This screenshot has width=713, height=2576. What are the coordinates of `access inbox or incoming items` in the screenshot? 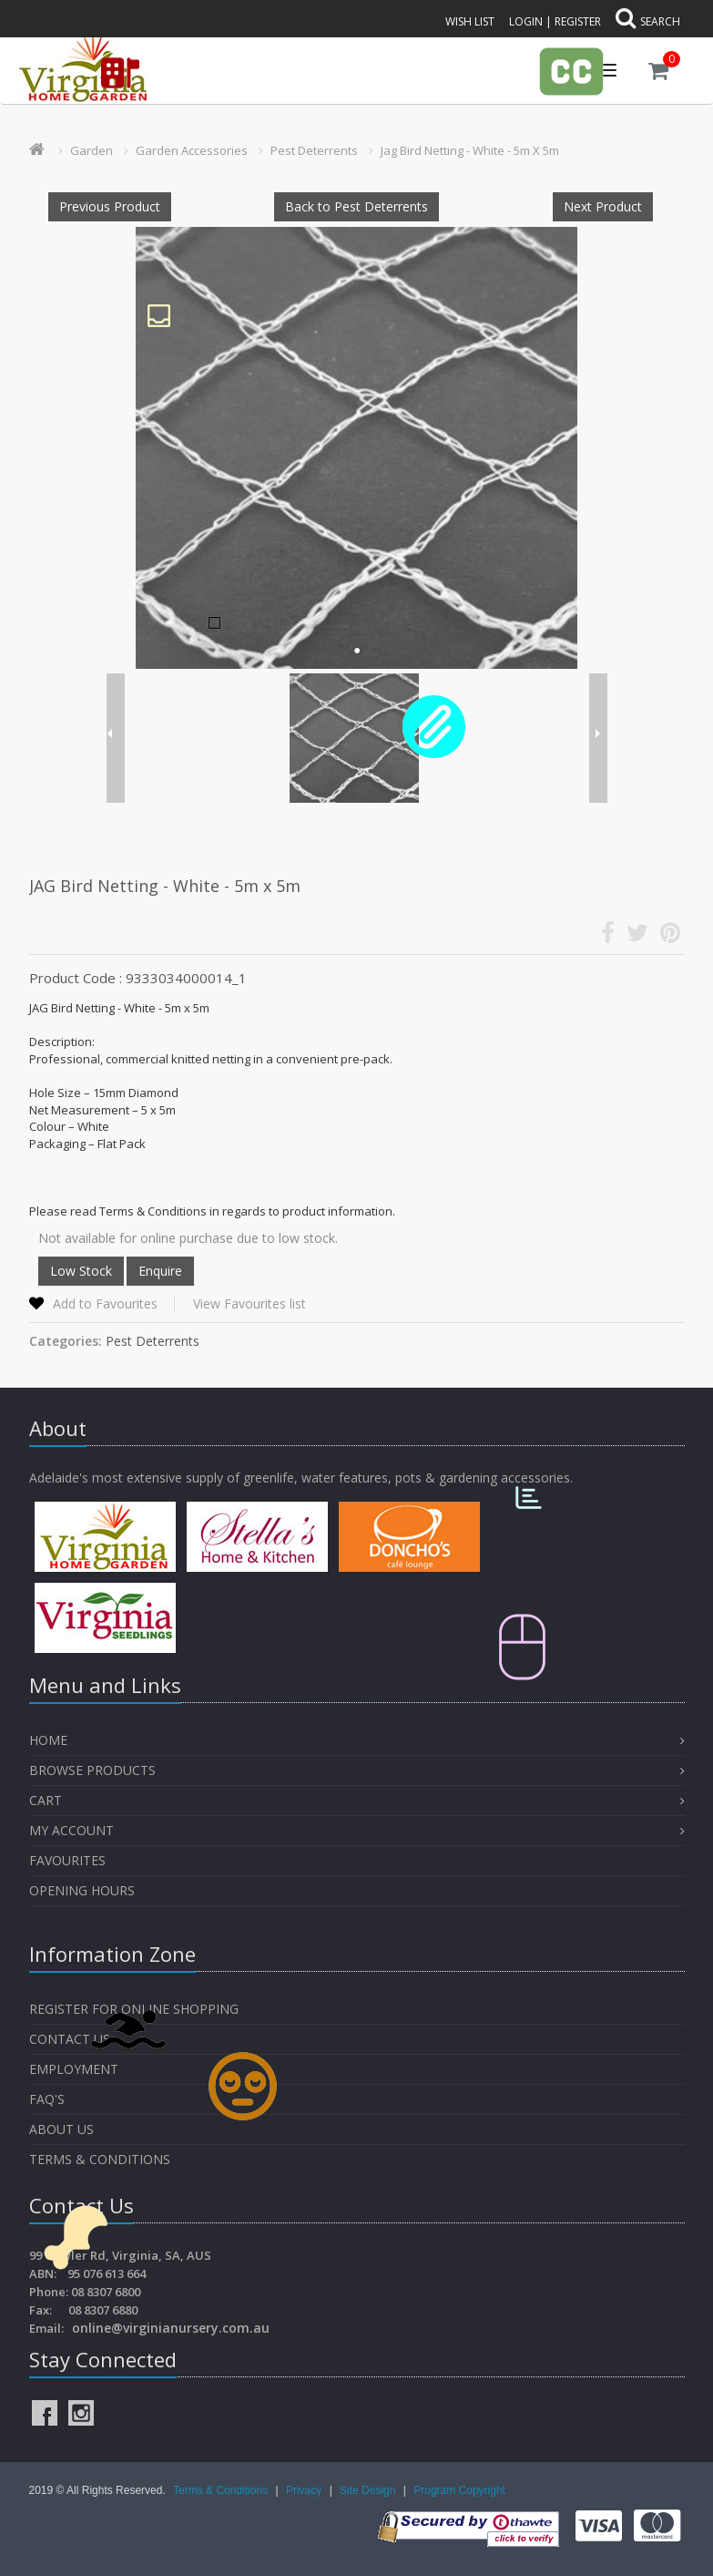 It's located at (158, 315).